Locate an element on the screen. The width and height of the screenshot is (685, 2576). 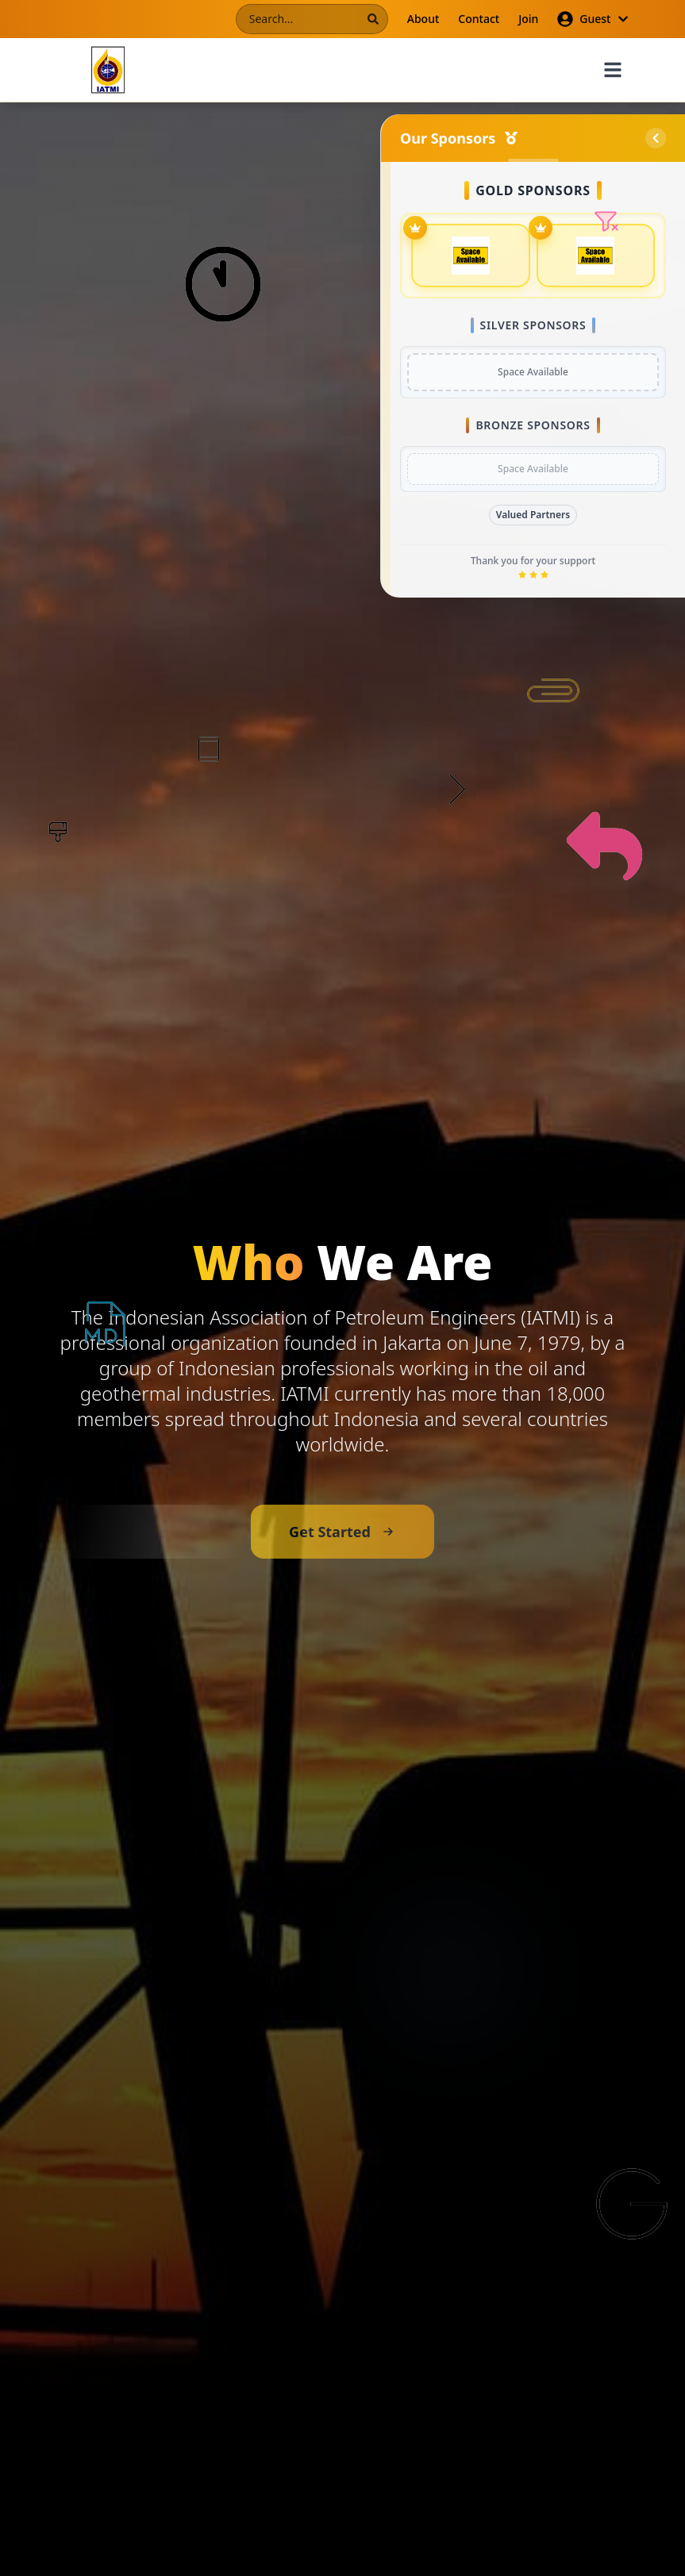
open a markdown file is located at coordinates (106, 1324).